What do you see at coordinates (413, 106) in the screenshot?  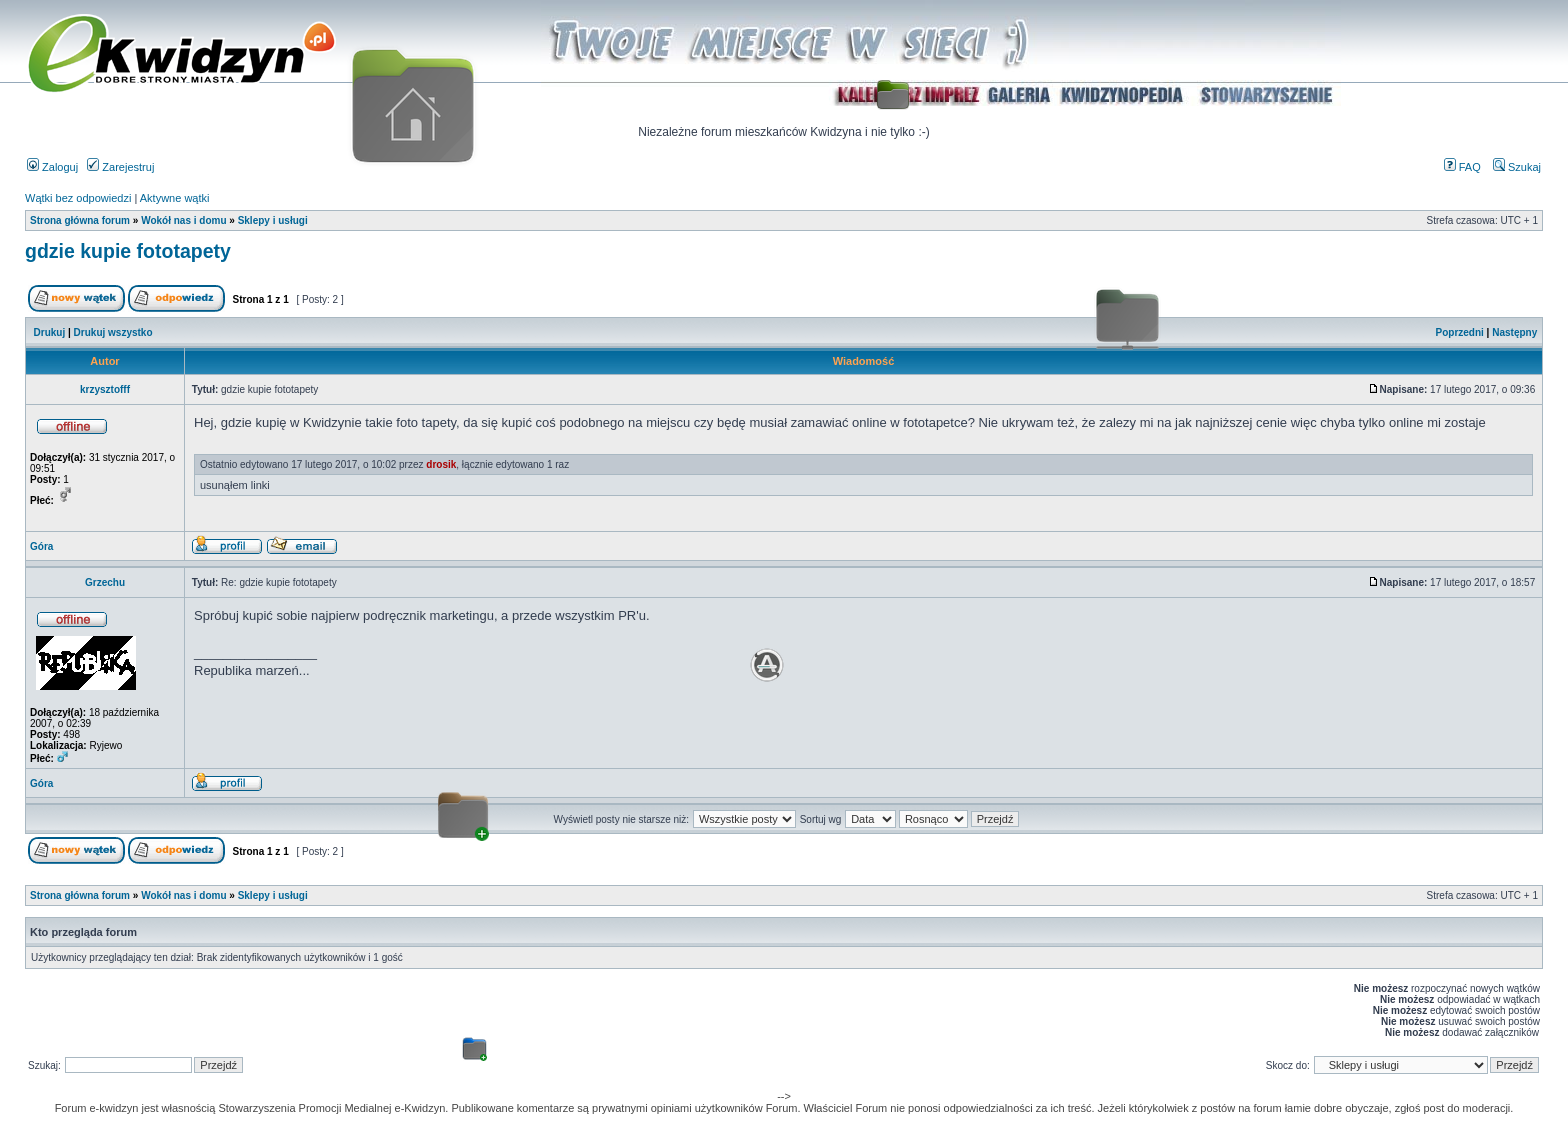 I see `access your home folder` at bounding box center [413, 106].